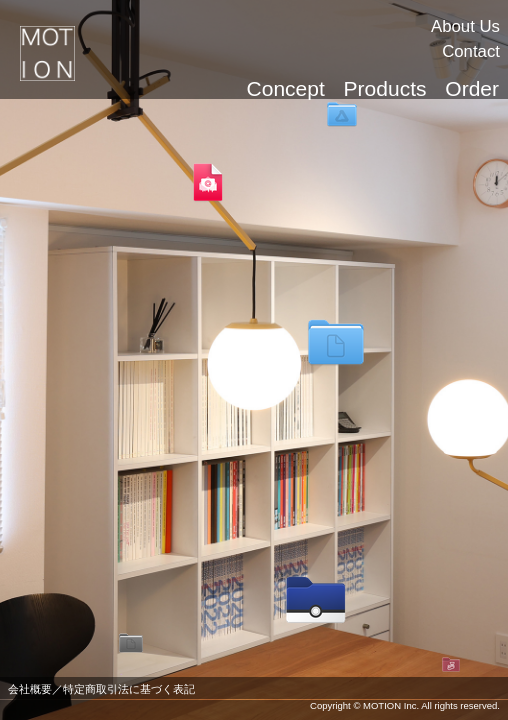 The height and width of the screenshot is (720, 508). What do you see at coordinates (131, 643) in the screenshot?
I see `open your documents folder` at bounding box center [131, 643].